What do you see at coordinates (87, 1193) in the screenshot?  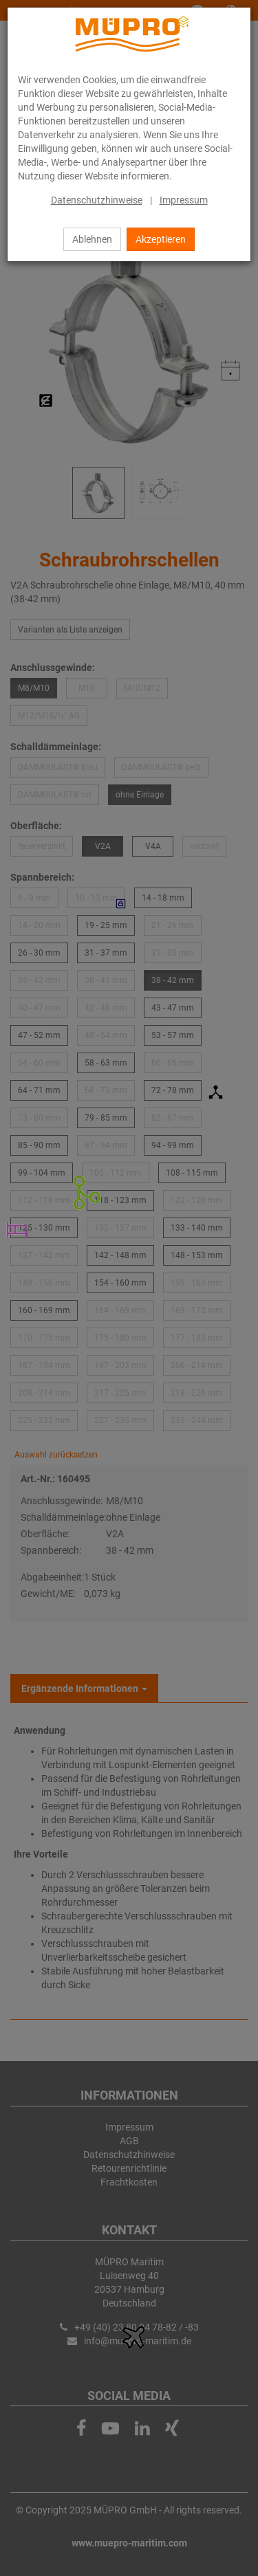 I see `merge branches in version control` at bounding box center [87, 1193].